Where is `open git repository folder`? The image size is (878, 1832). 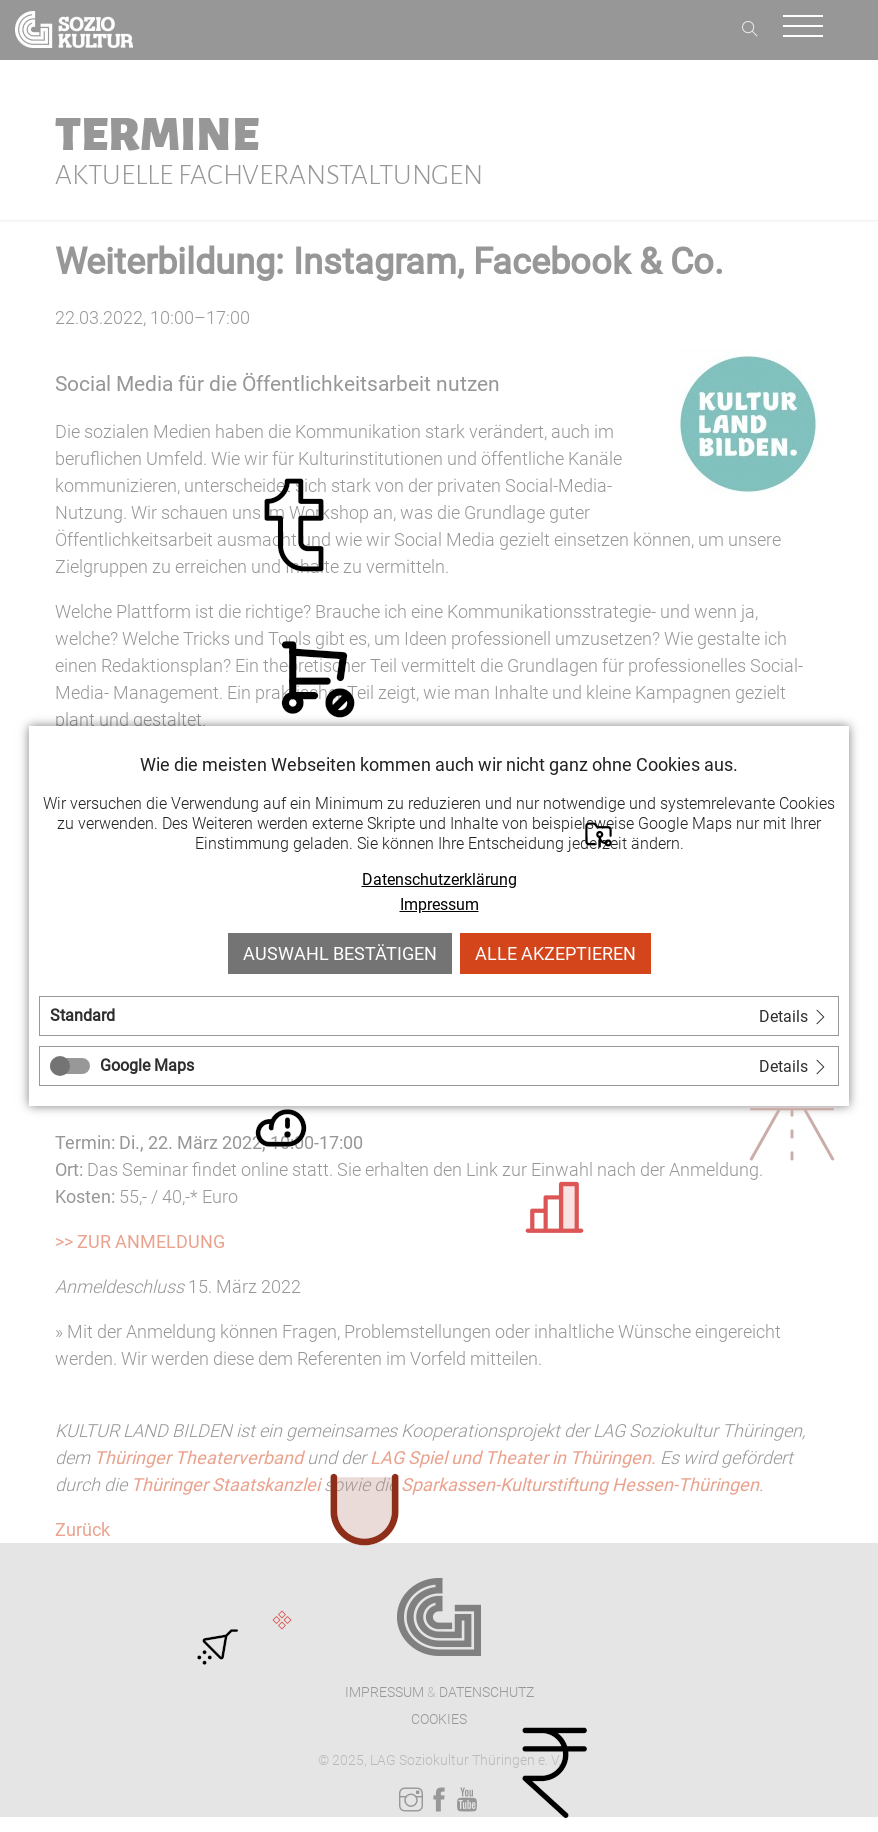
open git repository folder is located at coordinates (598, 834).